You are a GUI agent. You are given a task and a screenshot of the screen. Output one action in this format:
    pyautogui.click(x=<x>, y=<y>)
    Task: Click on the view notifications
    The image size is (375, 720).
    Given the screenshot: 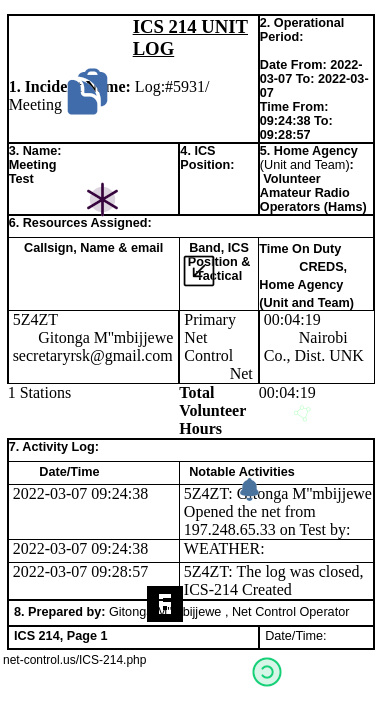 What is the action you would take?
    pyautogui.click(x=249, y=489)
    